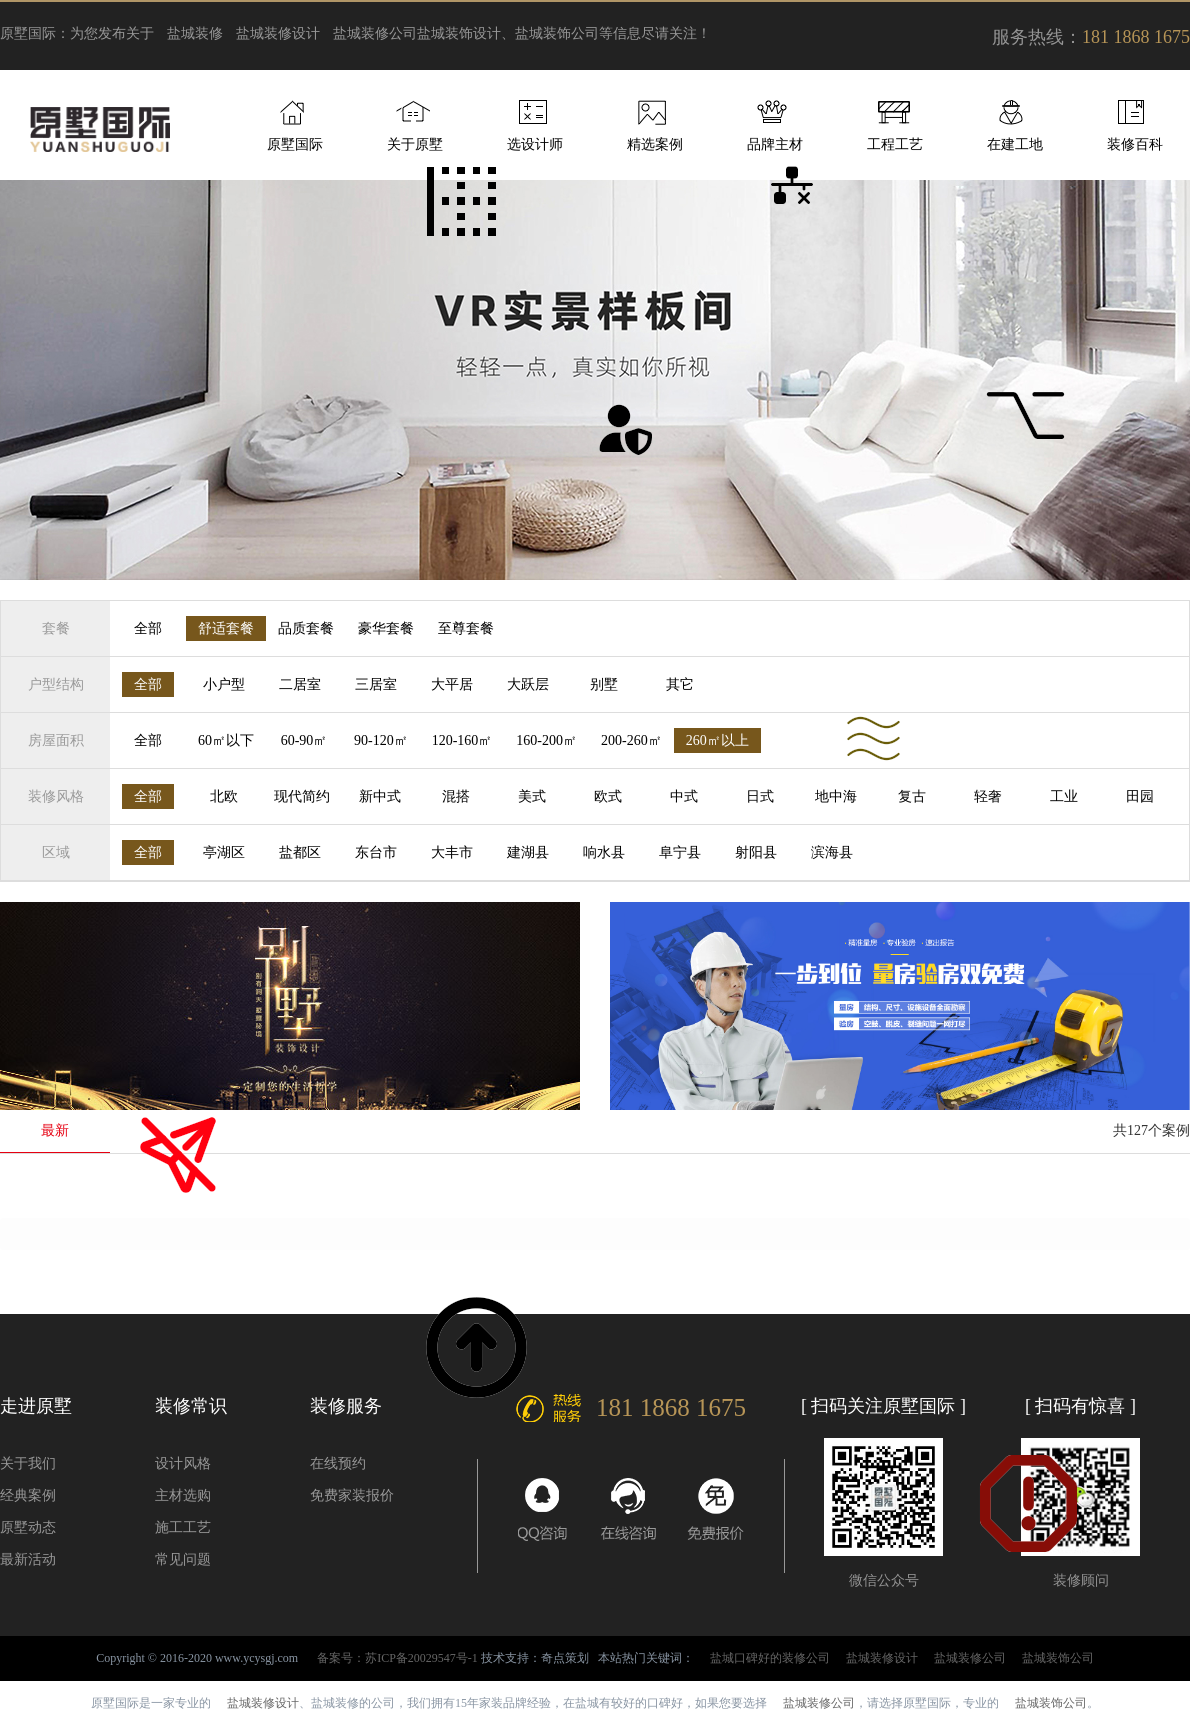  I want to click on apply border to left edge of cell or element, so click(461, 201).